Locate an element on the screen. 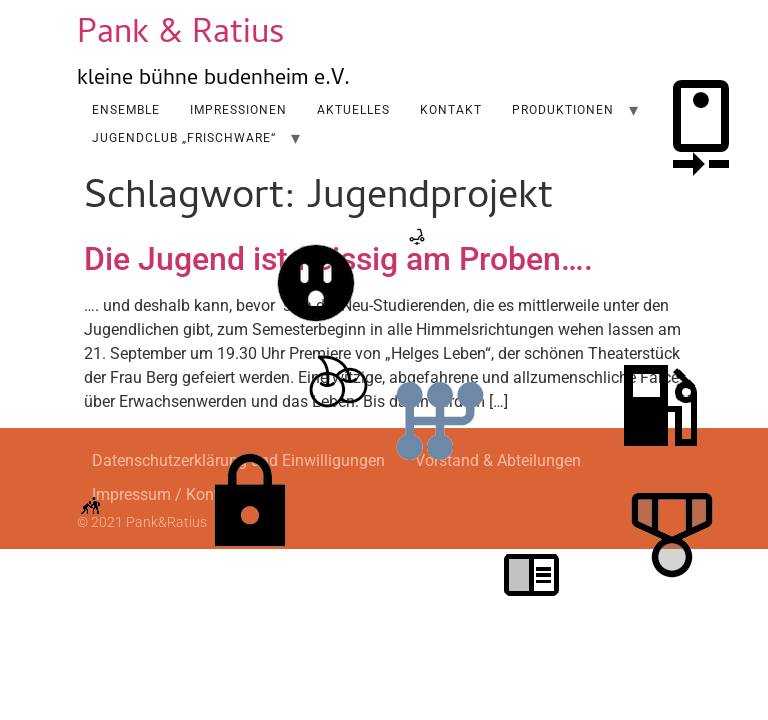 The image size is (768, 720). indicates a secure connection is located at coordinates (250, 502).